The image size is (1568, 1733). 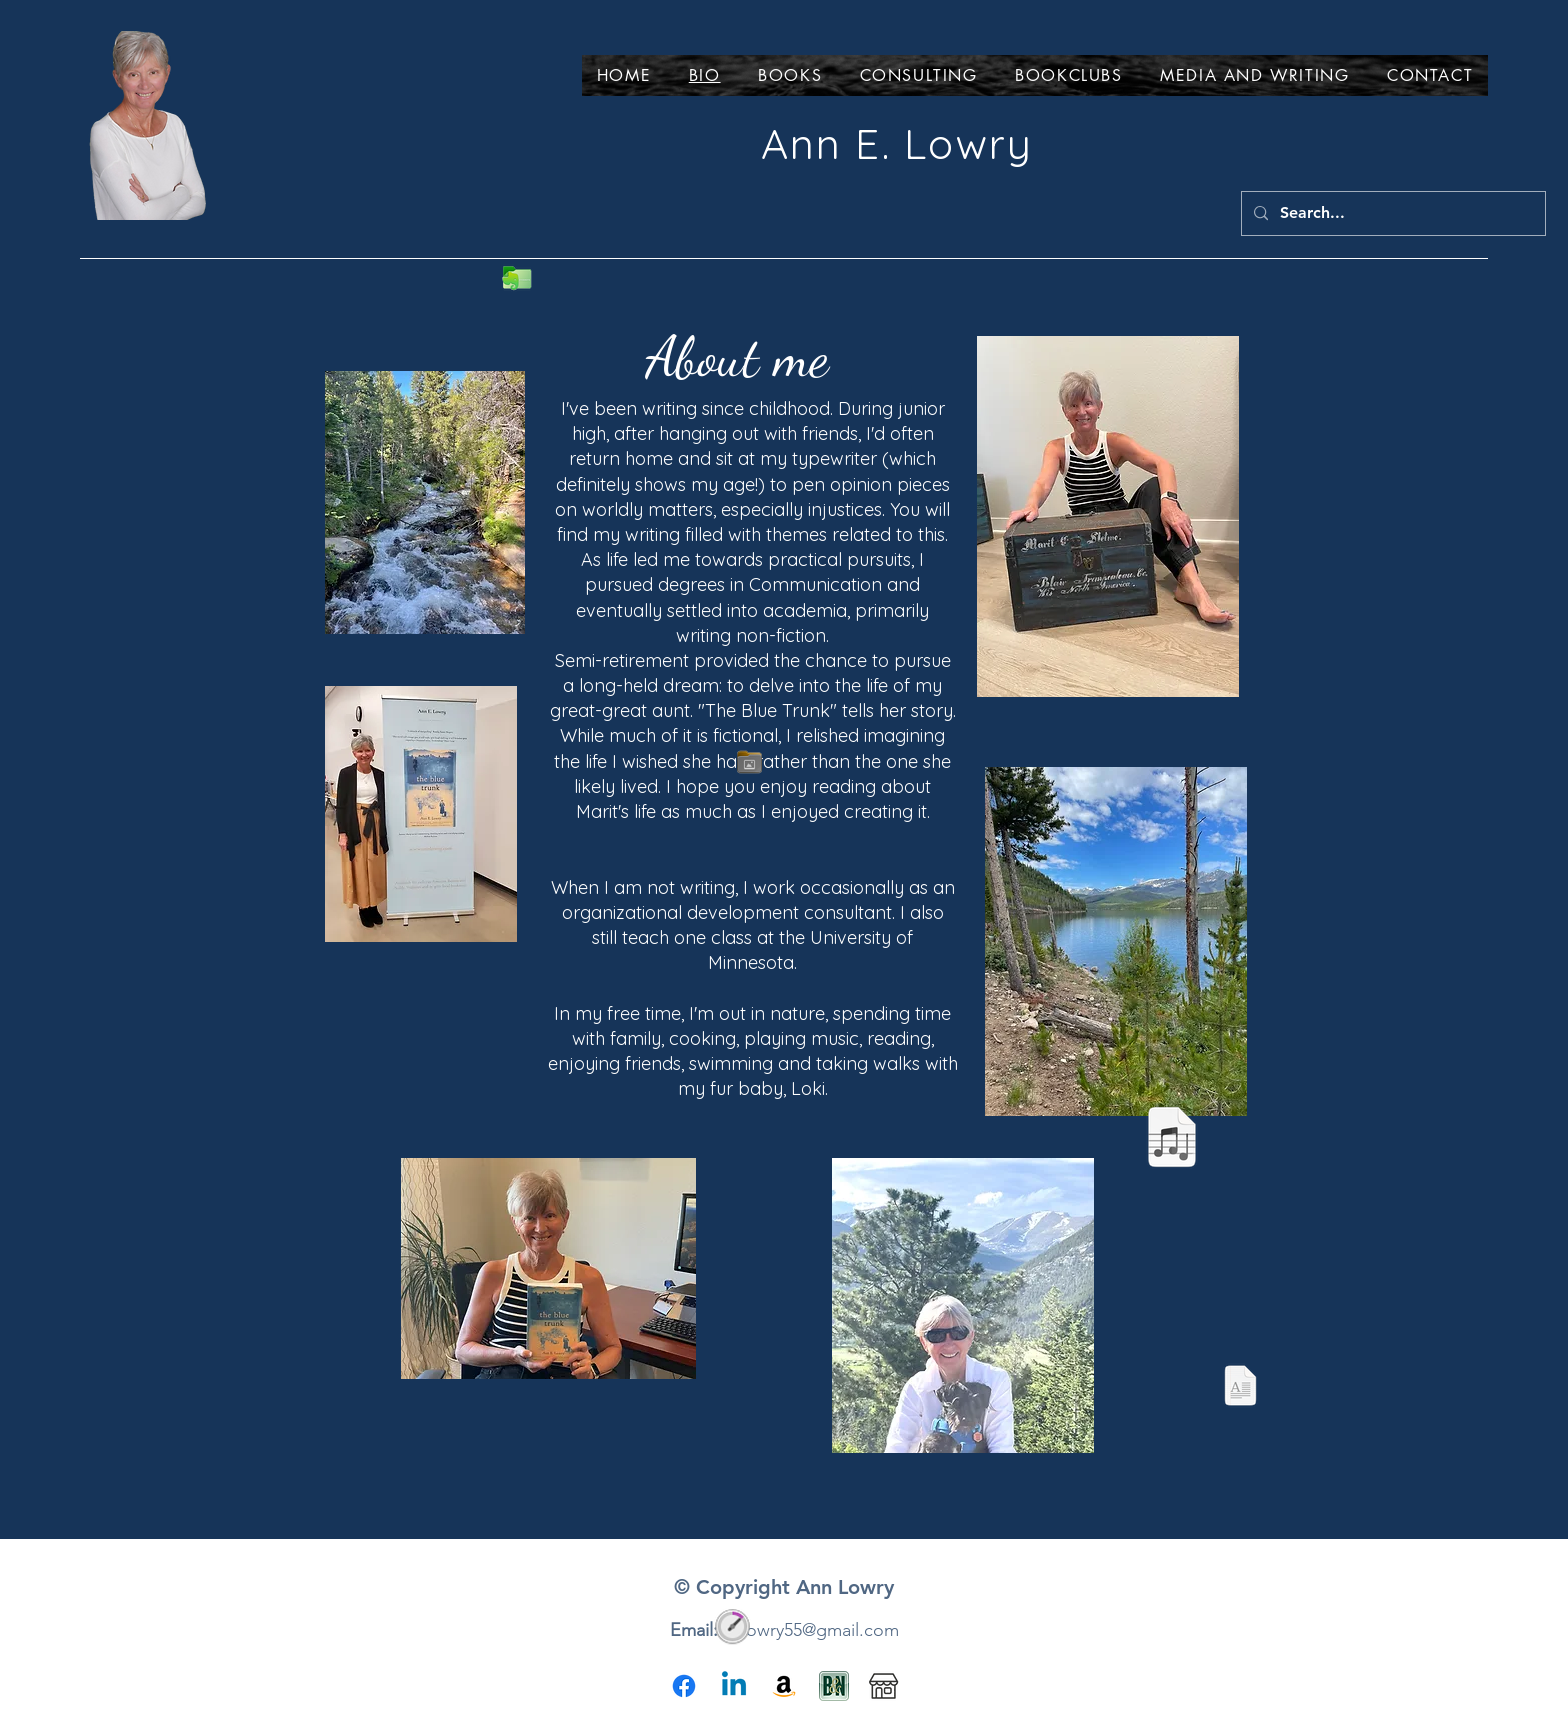 I want to click on an eMelody ringtone or melody file, so click(x=1172, y=1137).